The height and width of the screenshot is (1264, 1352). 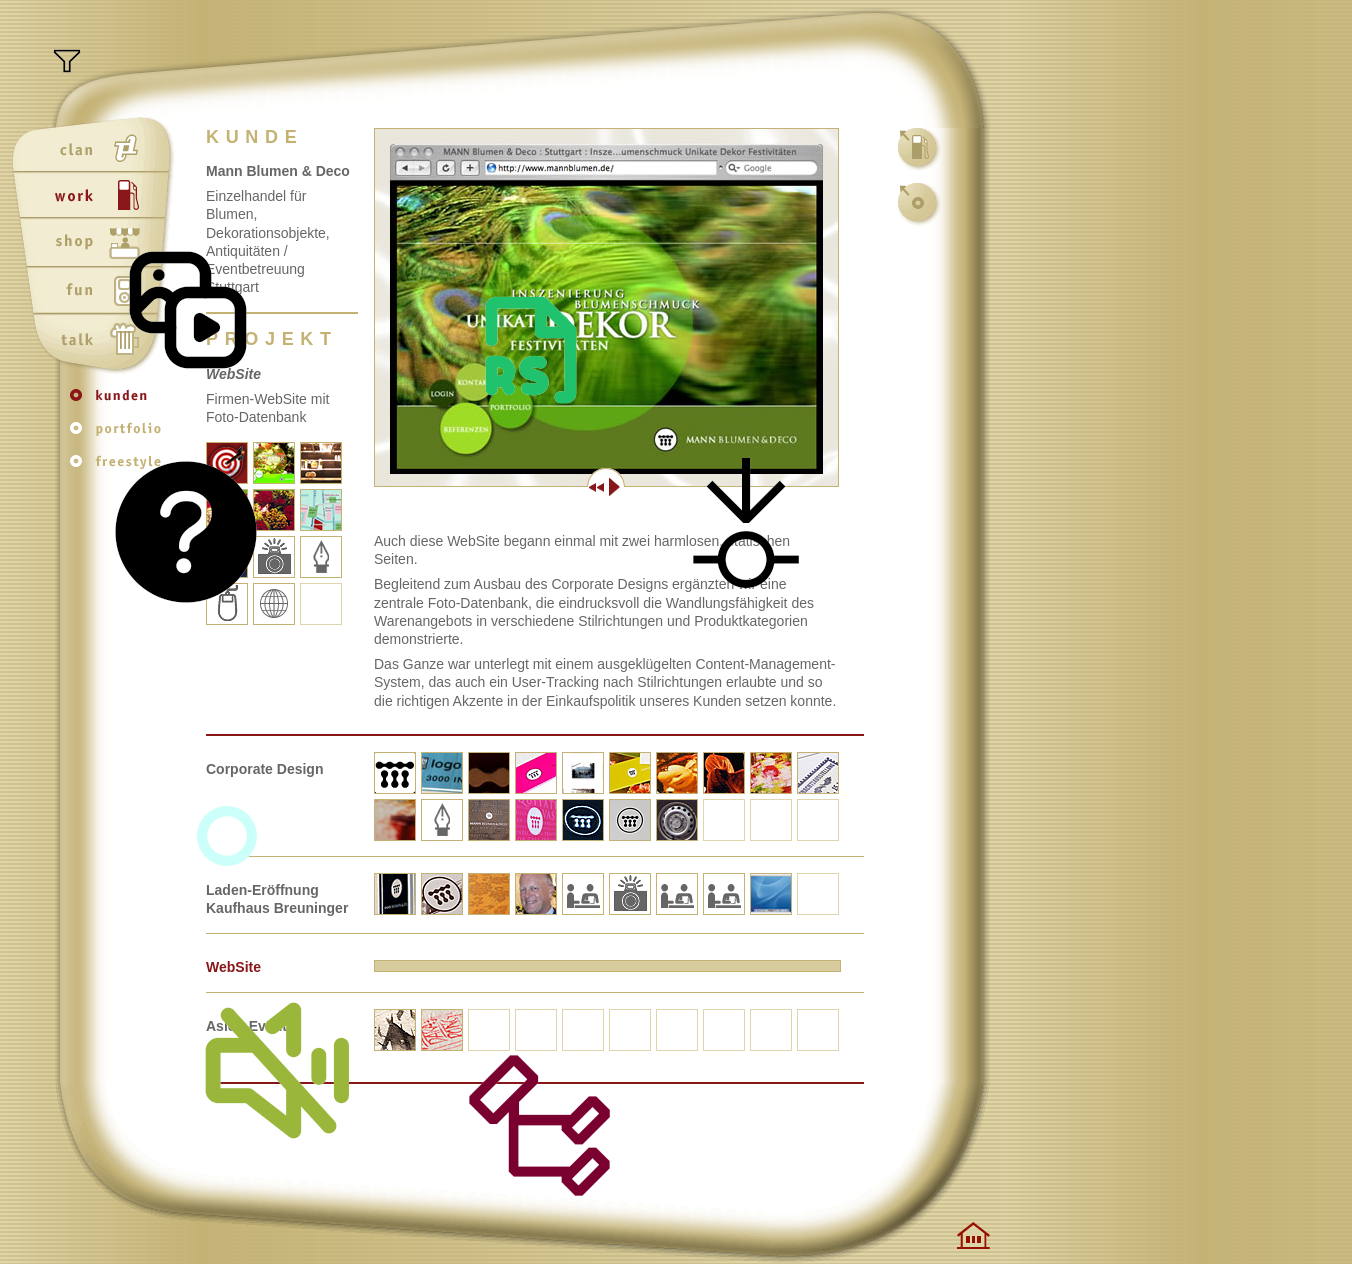 What do you see at coordinates (273, 1070) in the screenshot?
I see `mute audio` at bounding box center [273, 1070].